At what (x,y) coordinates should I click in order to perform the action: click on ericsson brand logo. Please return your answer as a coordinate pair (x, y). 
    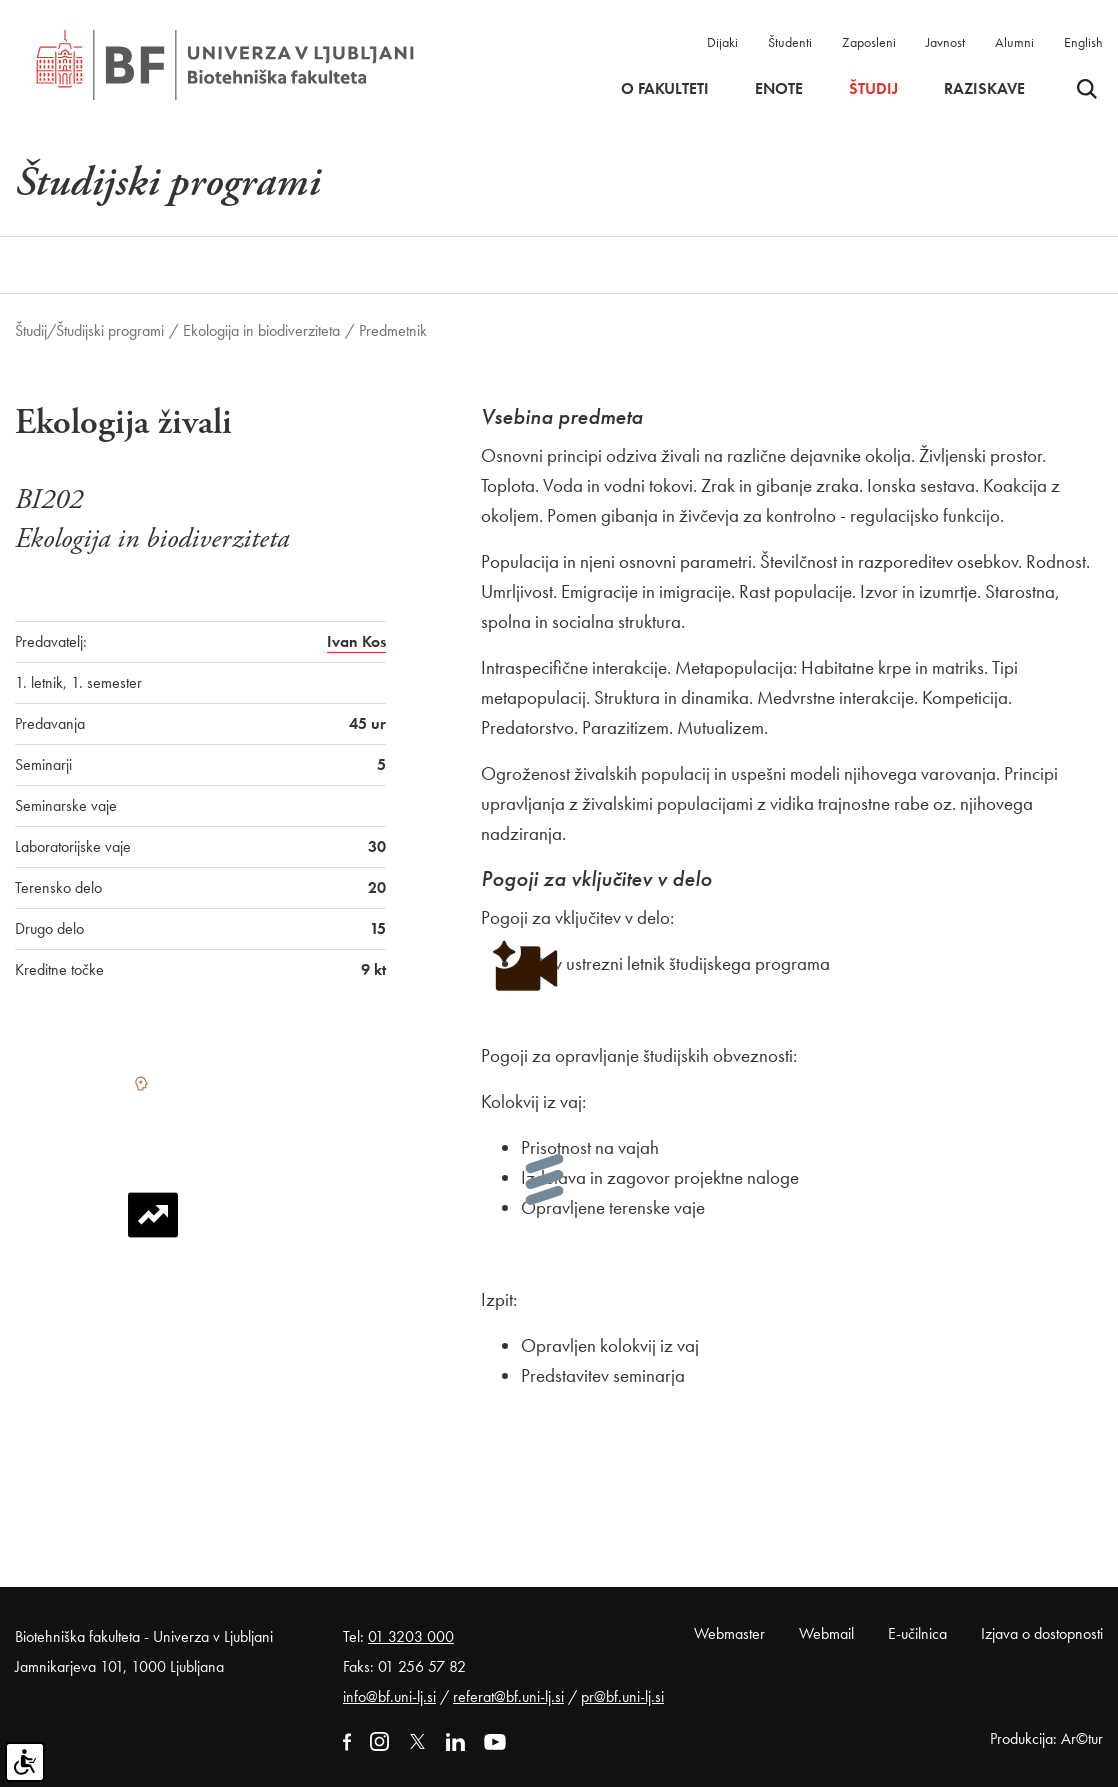
    Looking at the image, I should click on (544, 1179).